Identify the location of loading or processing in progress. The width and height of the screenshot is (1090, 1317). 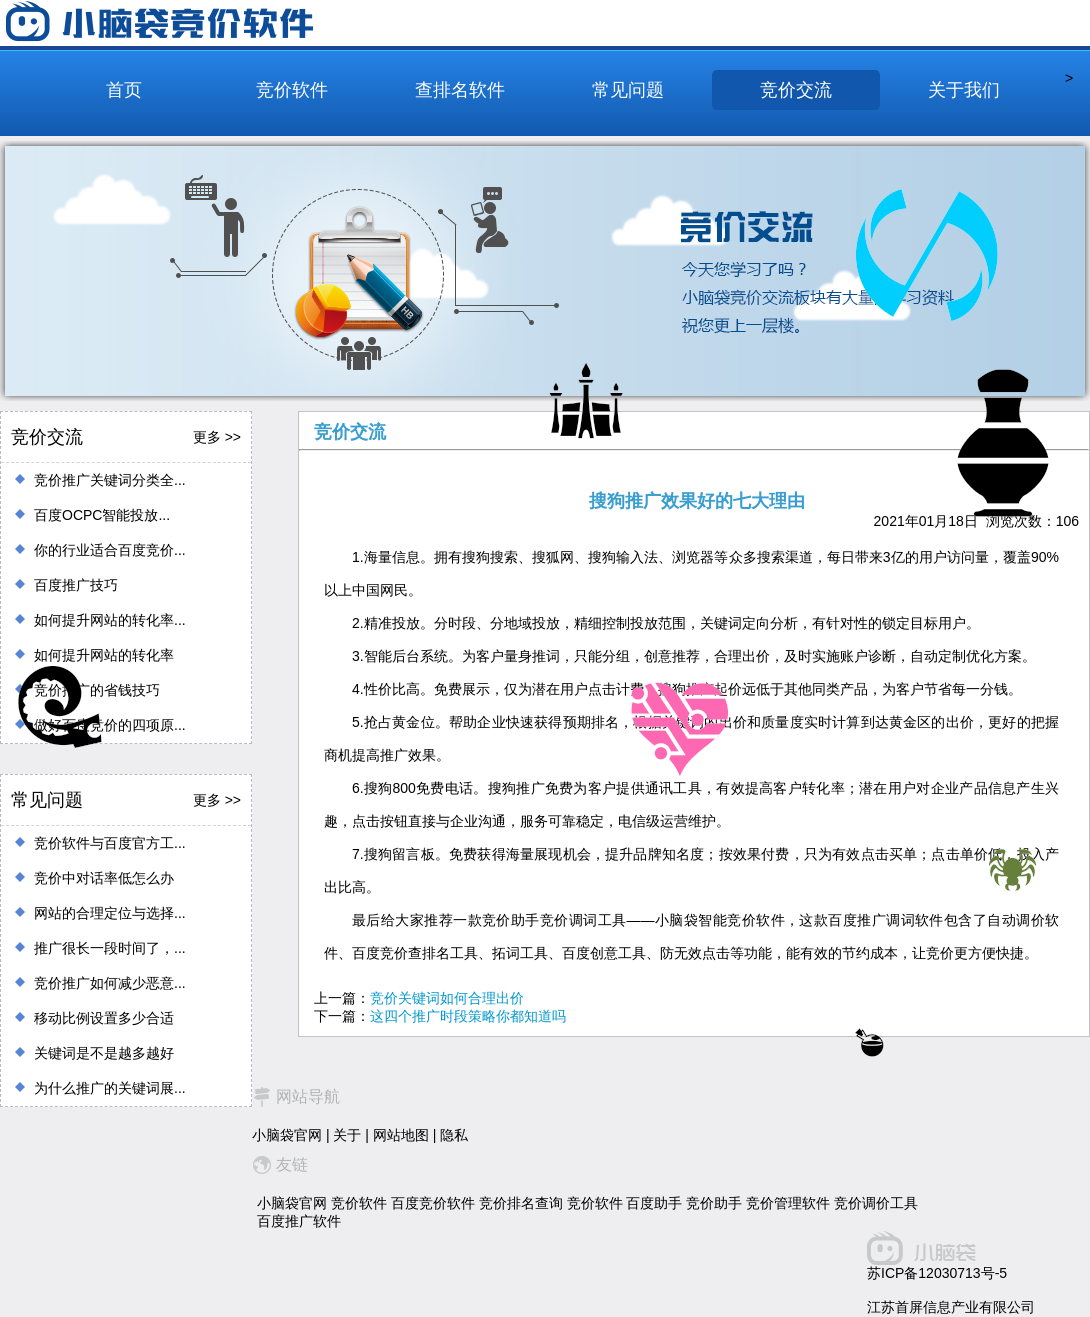
(927, 253).